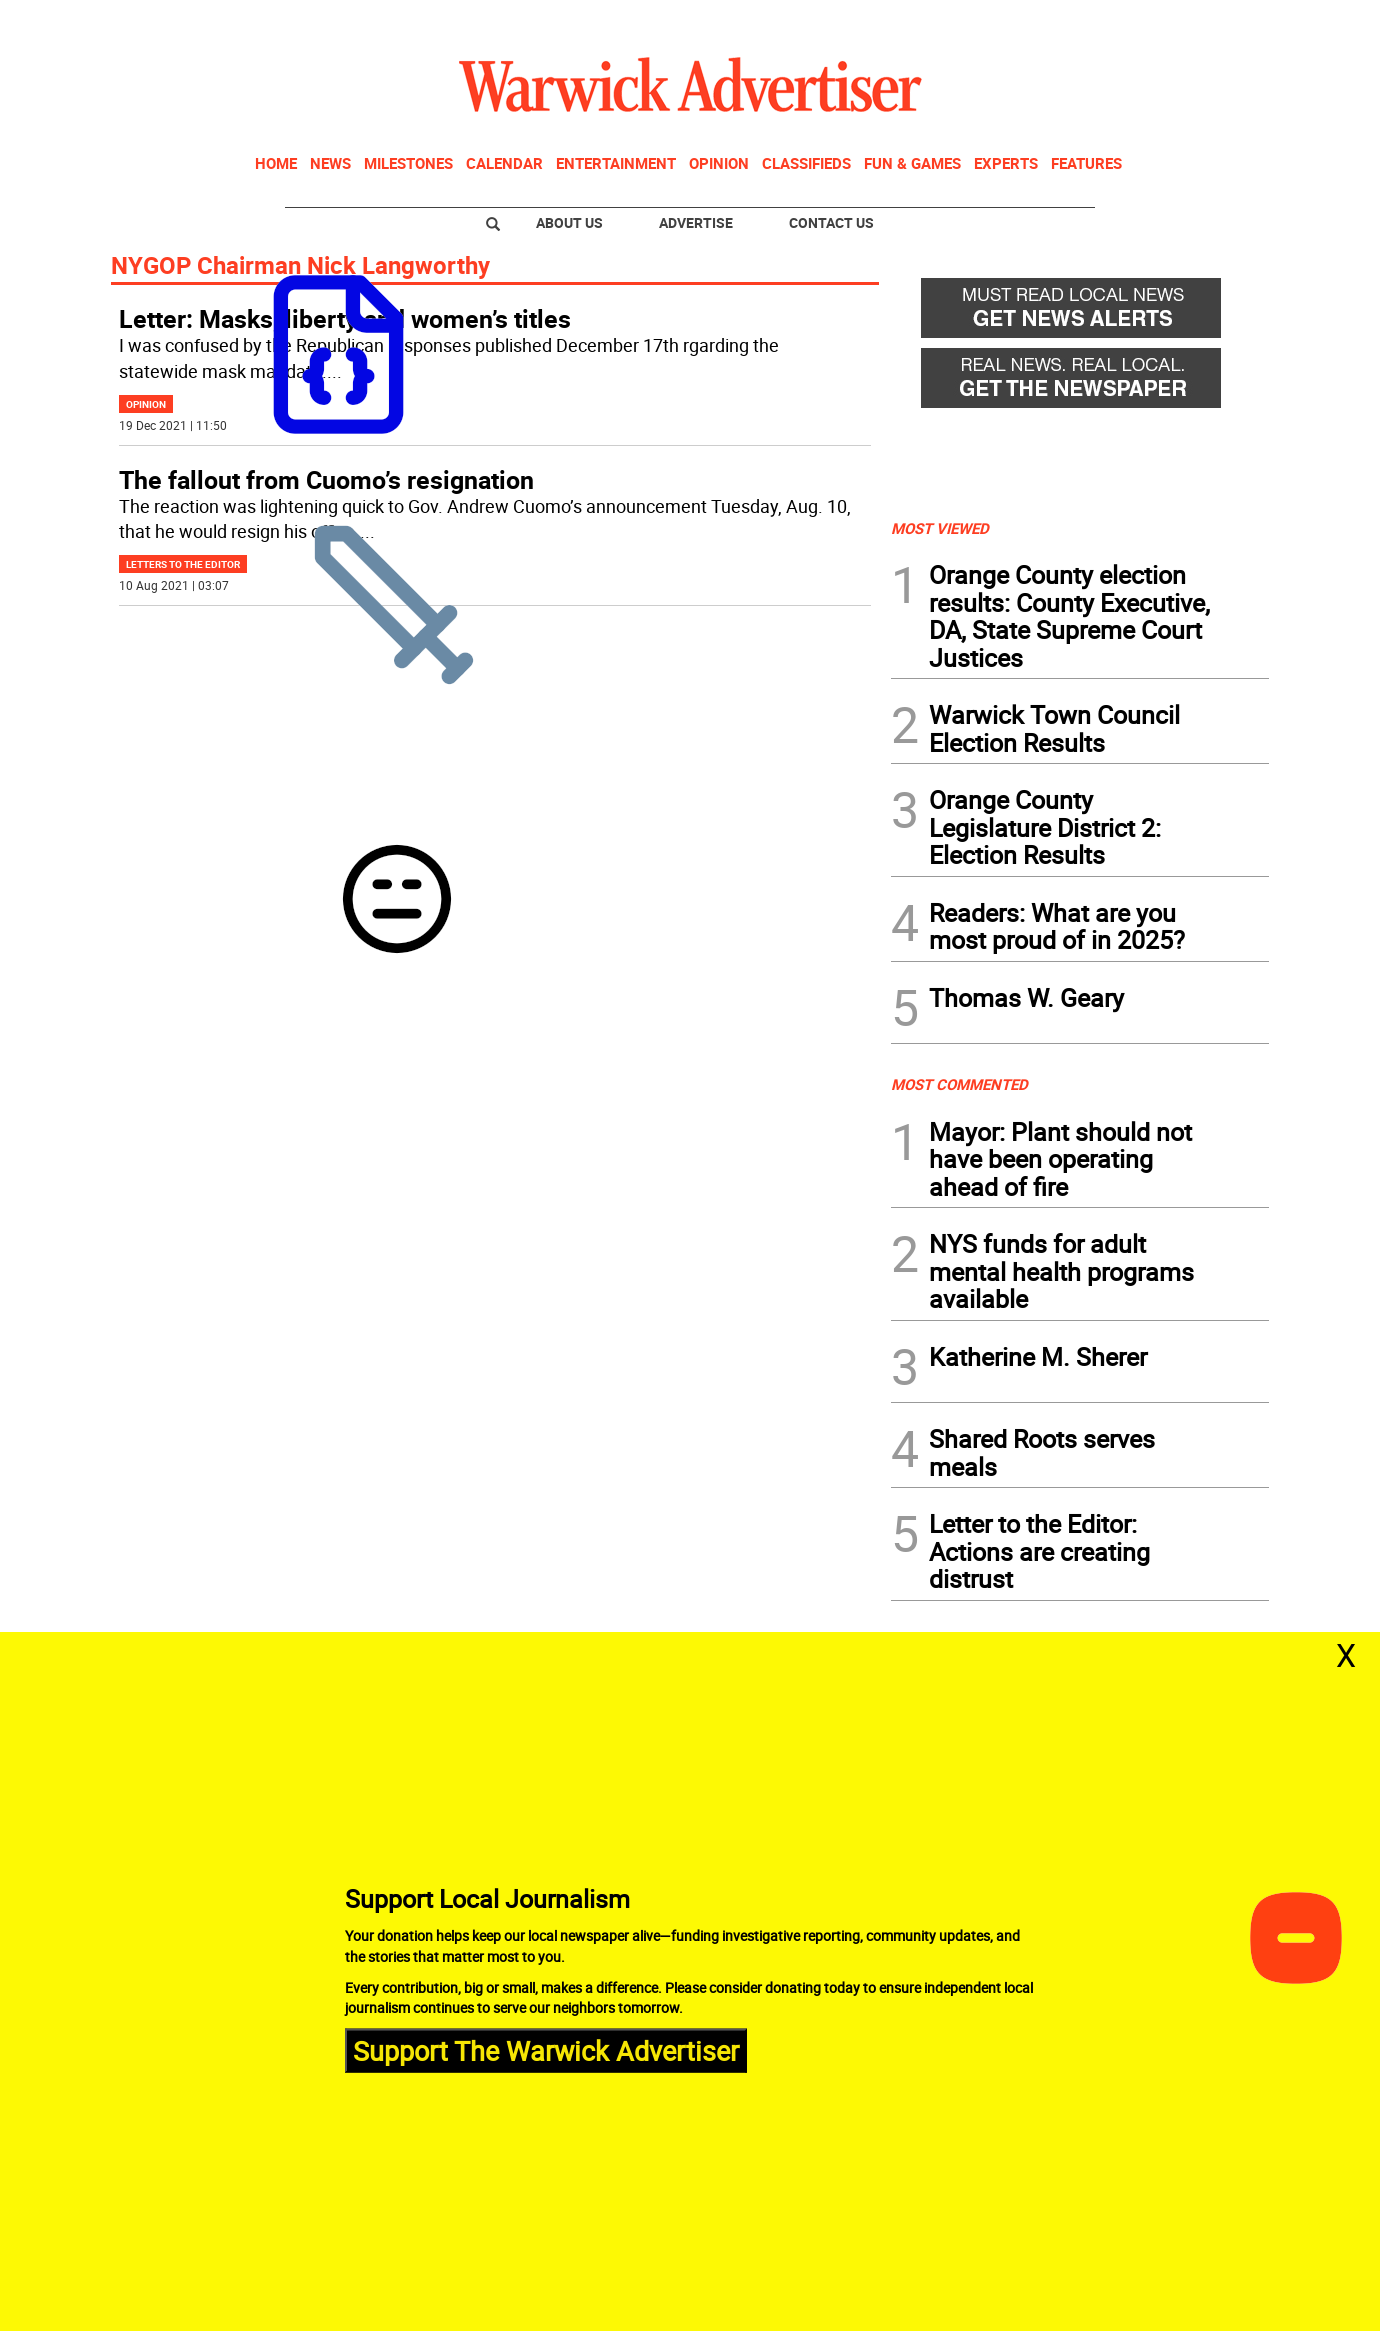 The width and height of the screenshot is (1380, 2331). Describe the element at coordinates (1296, 1938) in the screenshot. I see `remove an item from a list or collection` at that location.